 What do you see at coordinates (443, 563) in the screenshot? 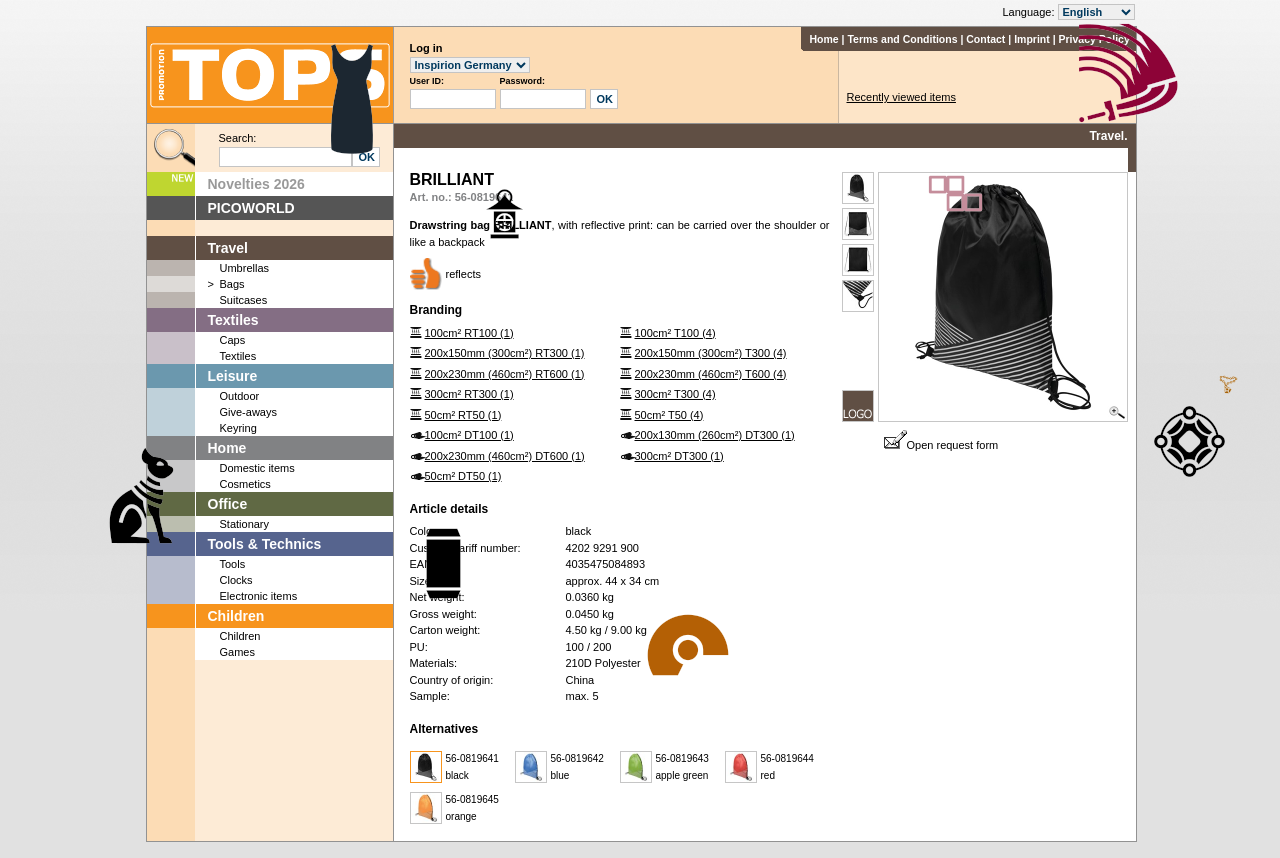
I see `select a beverage or drink item` at bounding box center [443, 563].